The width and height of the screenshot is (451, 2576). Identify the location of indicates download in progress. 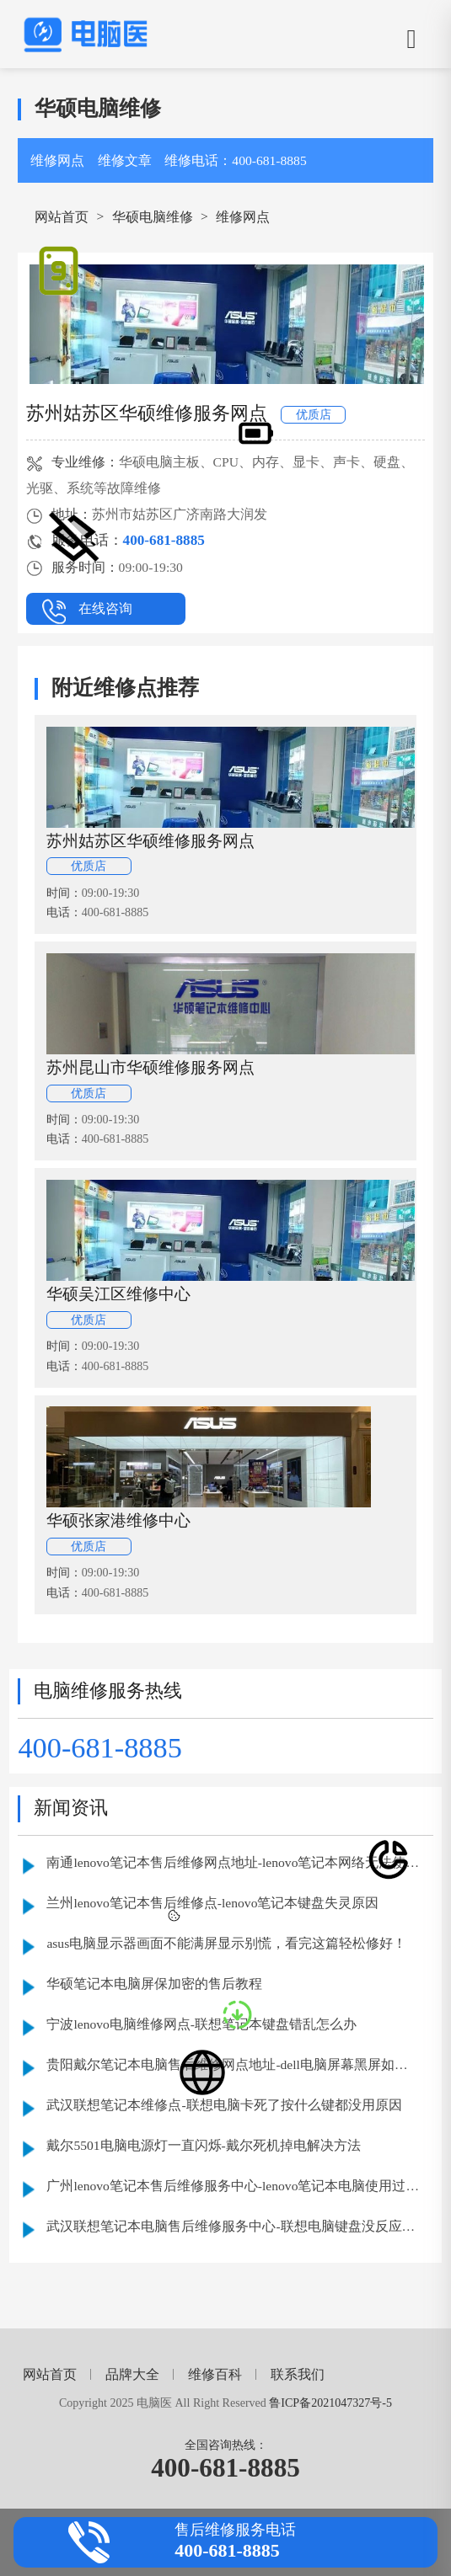
(237, 2014).